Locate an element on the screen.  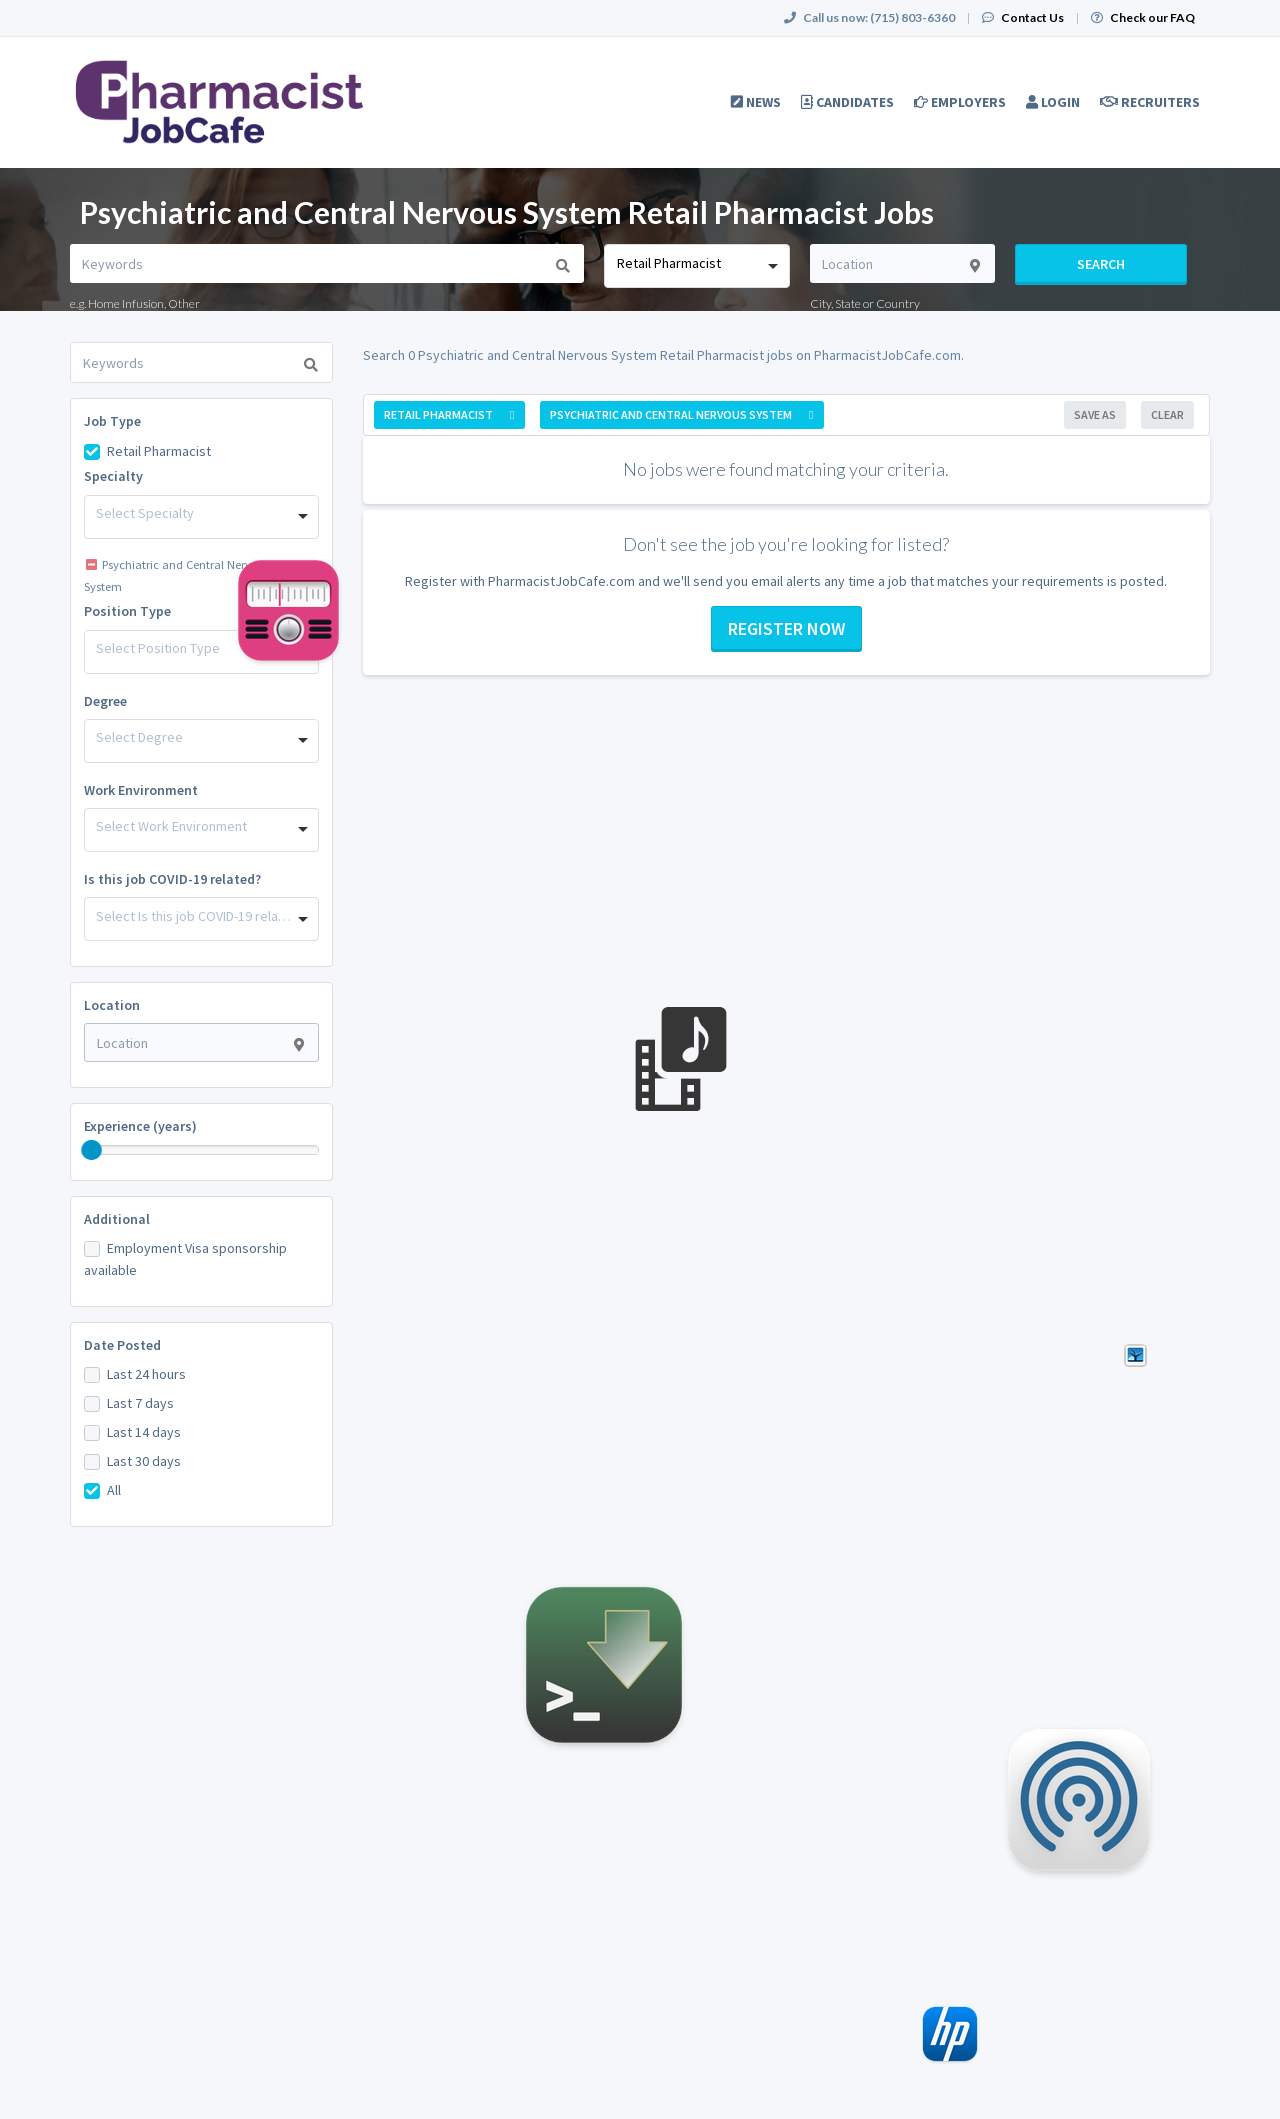
open guake drop-down terminal is located at coordinates (604, 1665).